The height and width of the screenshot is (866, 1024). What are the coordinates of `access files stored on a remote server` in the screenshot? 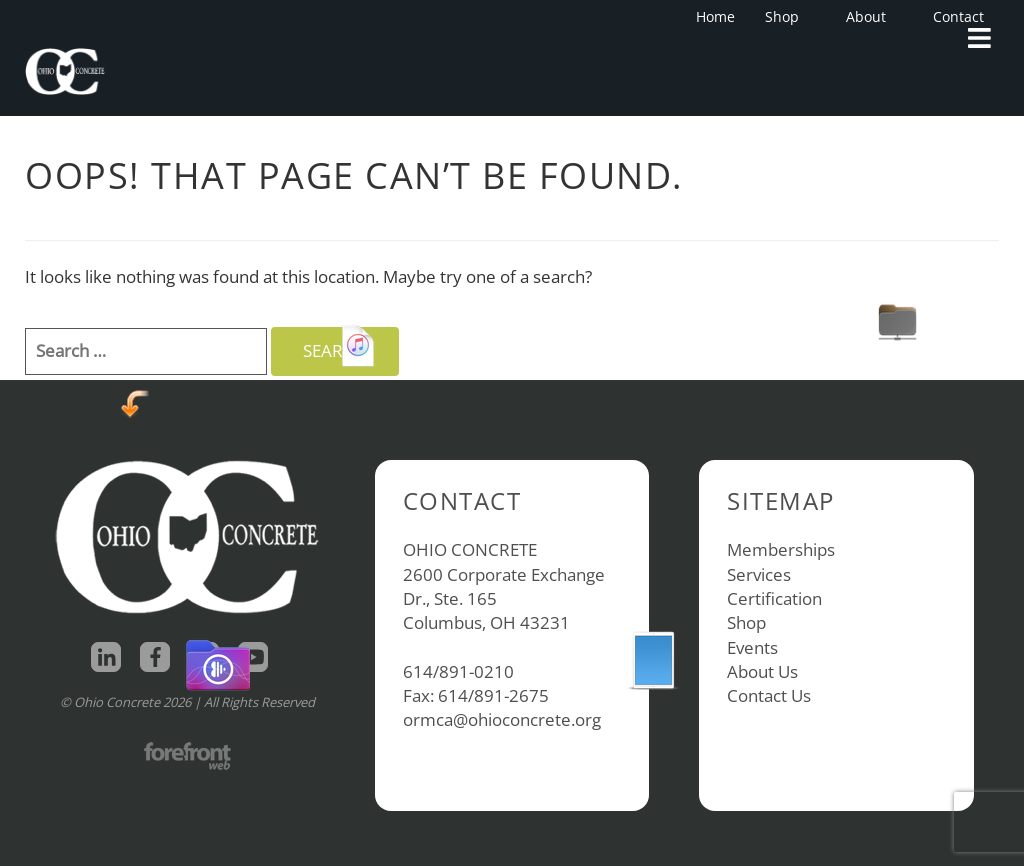 It's located at (897, 321).